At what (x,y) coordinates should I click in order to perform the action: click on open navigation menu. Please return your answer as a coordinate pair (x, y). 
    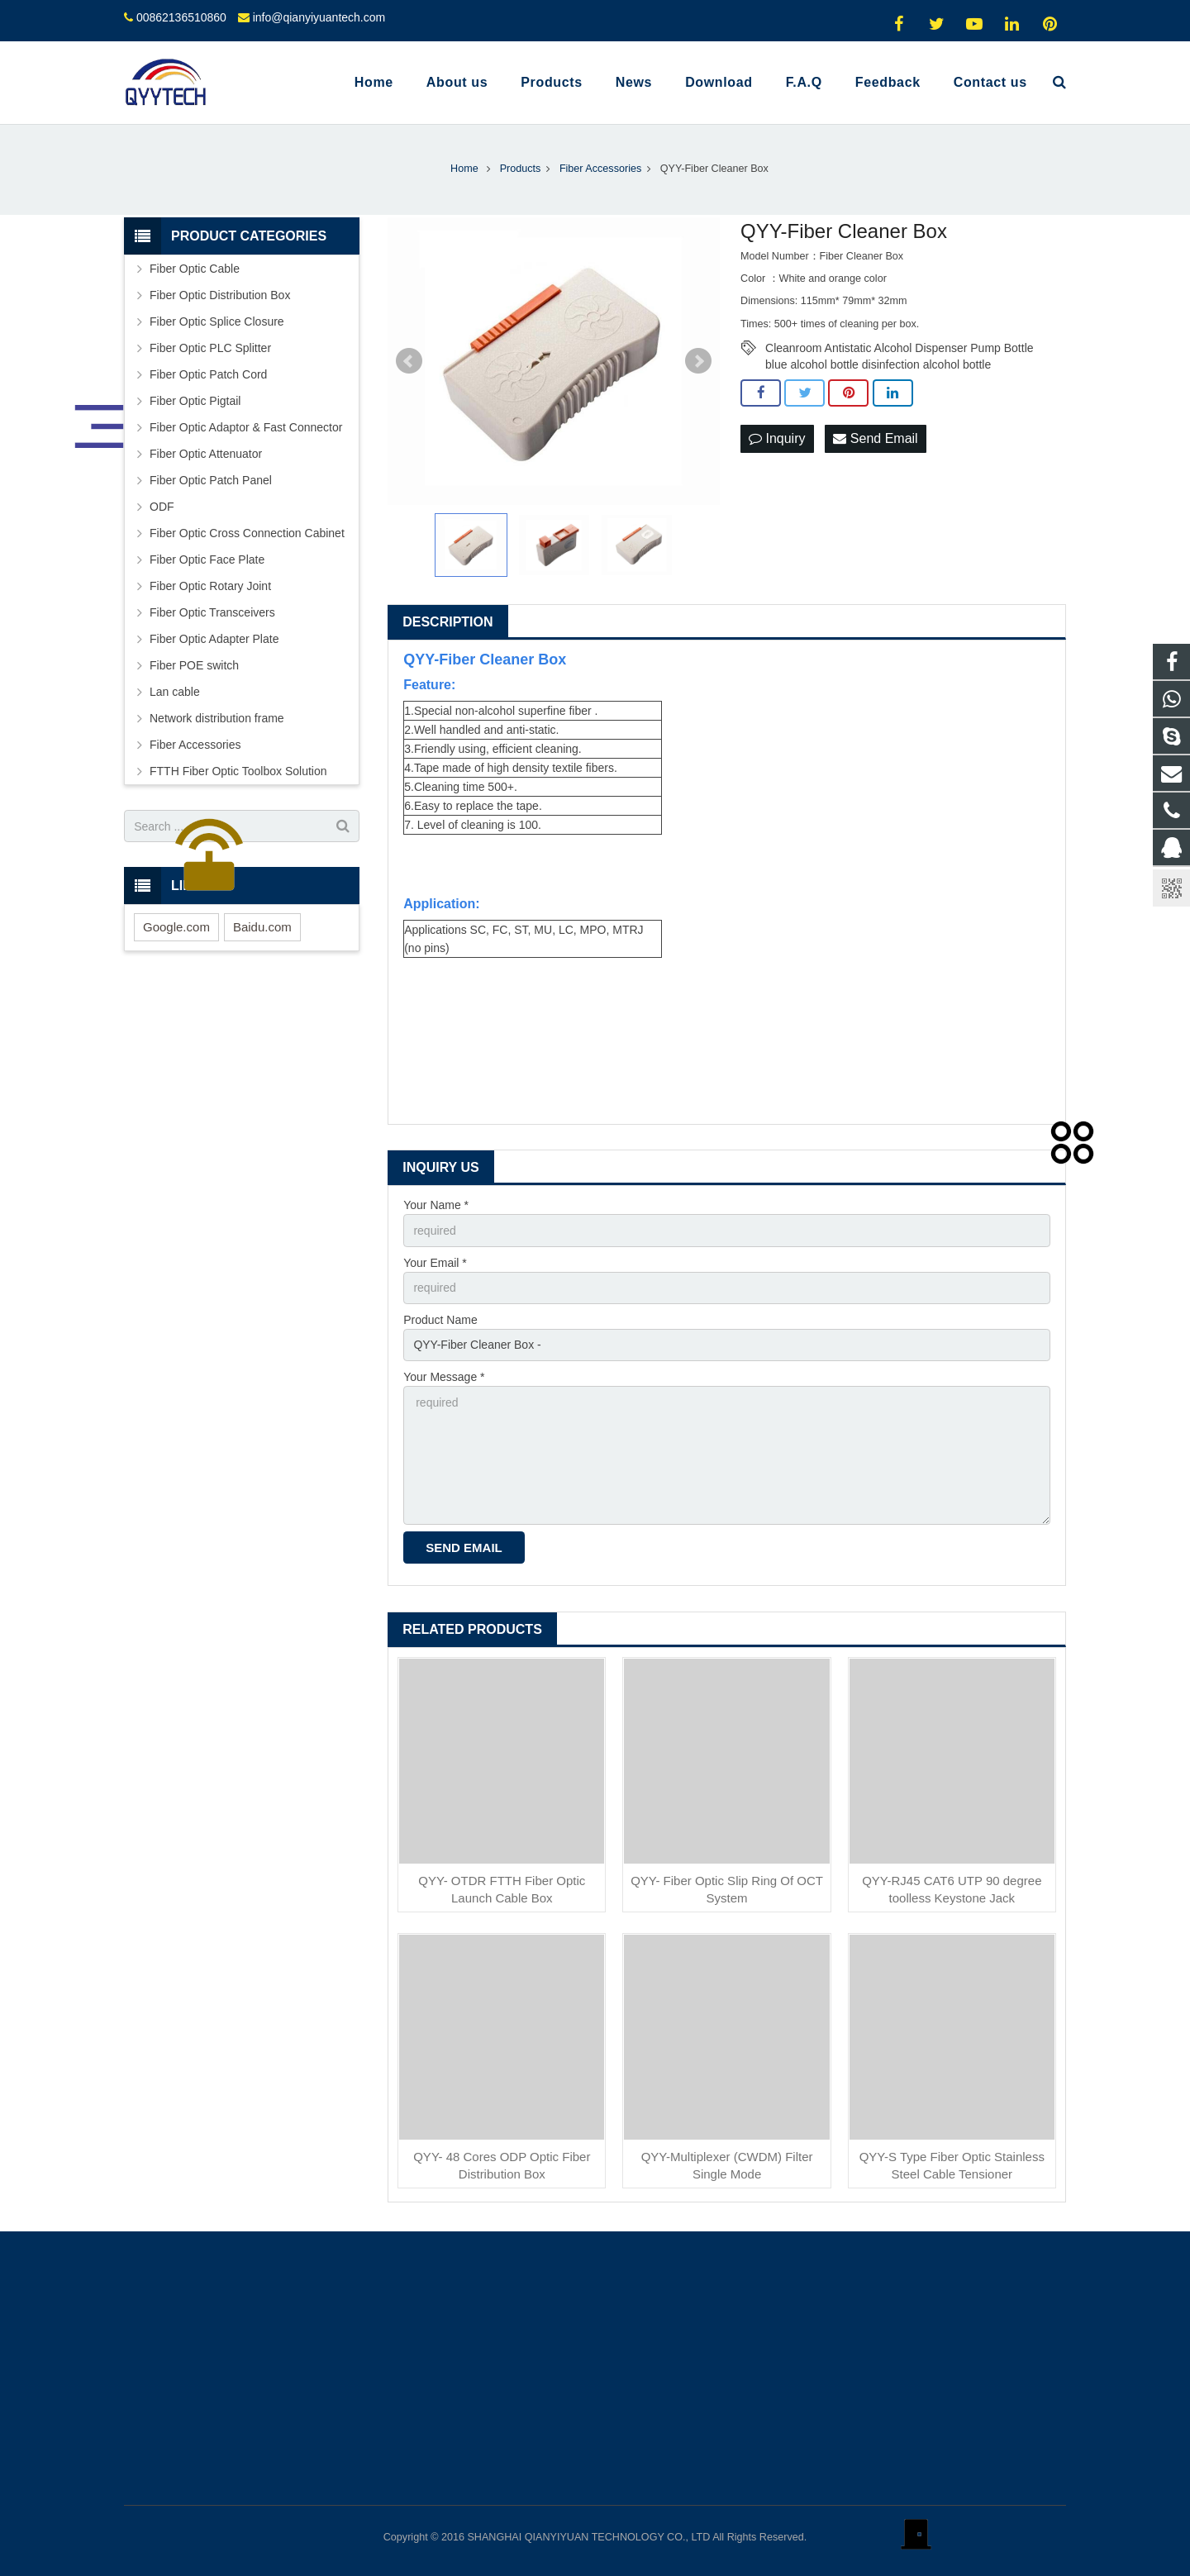
    Looking at the image, I should click on (99, 426).